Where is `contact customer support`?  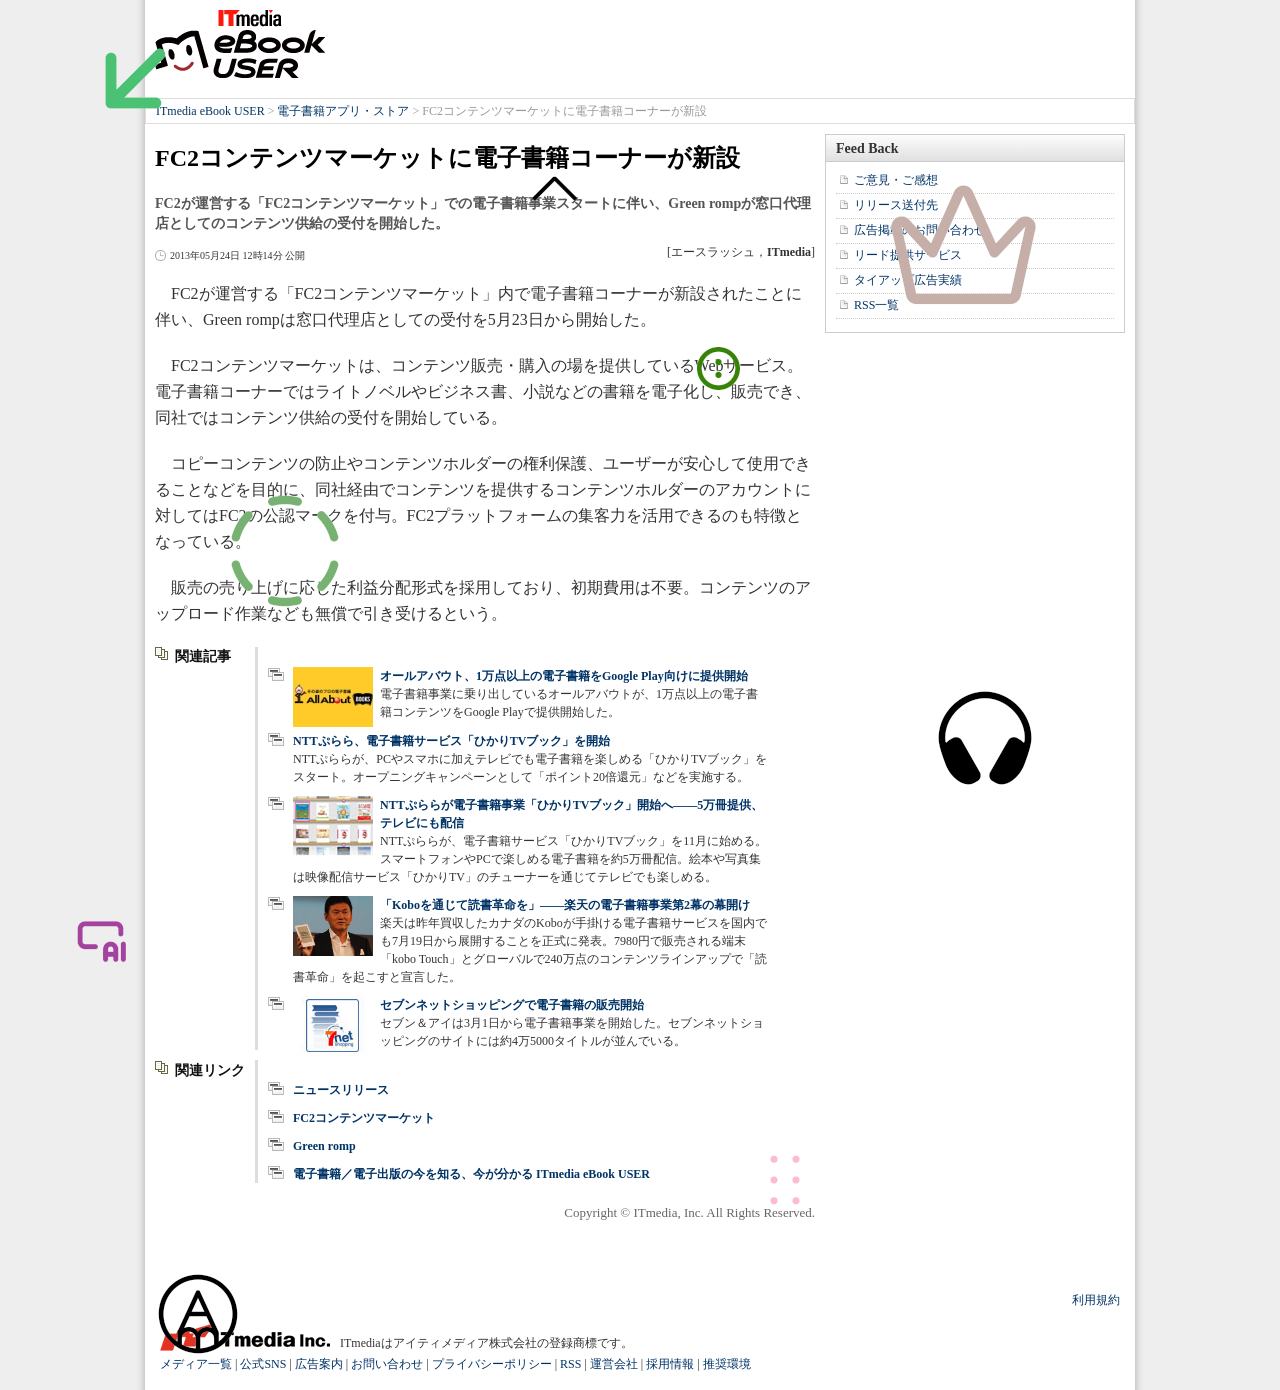 contact customer support is located at coordinates (985, 738).